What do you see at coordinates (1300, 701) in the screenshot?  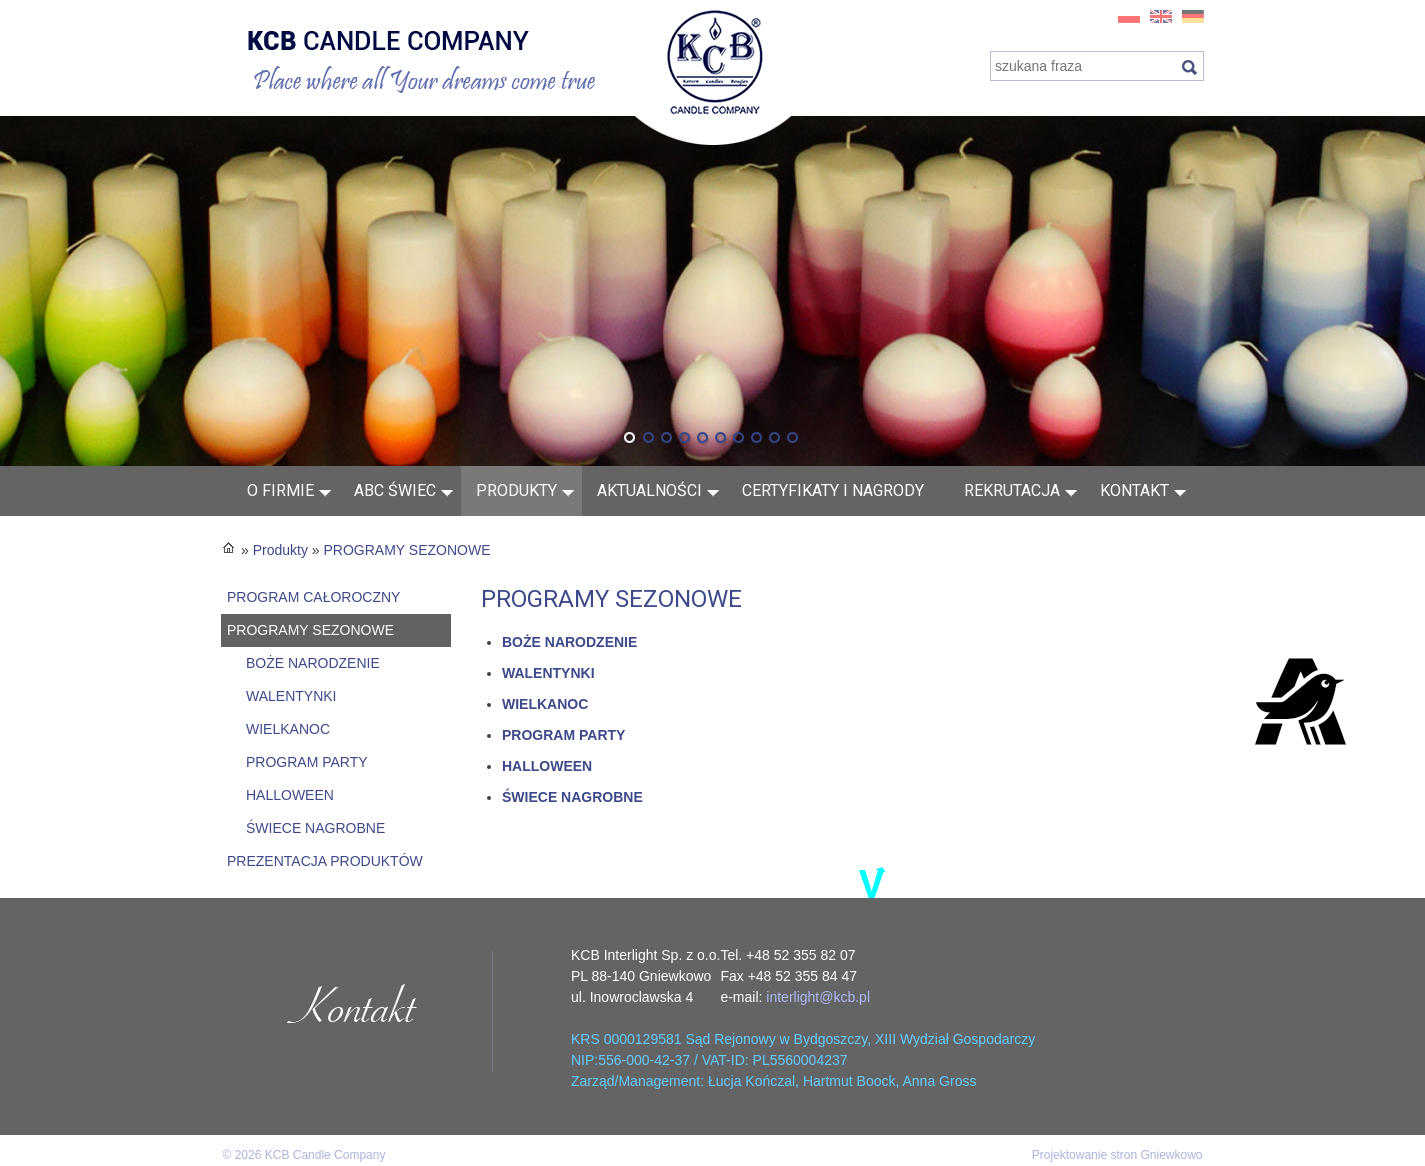 I see `Auchan retail store app or website` at bounding box center [1300, 701].